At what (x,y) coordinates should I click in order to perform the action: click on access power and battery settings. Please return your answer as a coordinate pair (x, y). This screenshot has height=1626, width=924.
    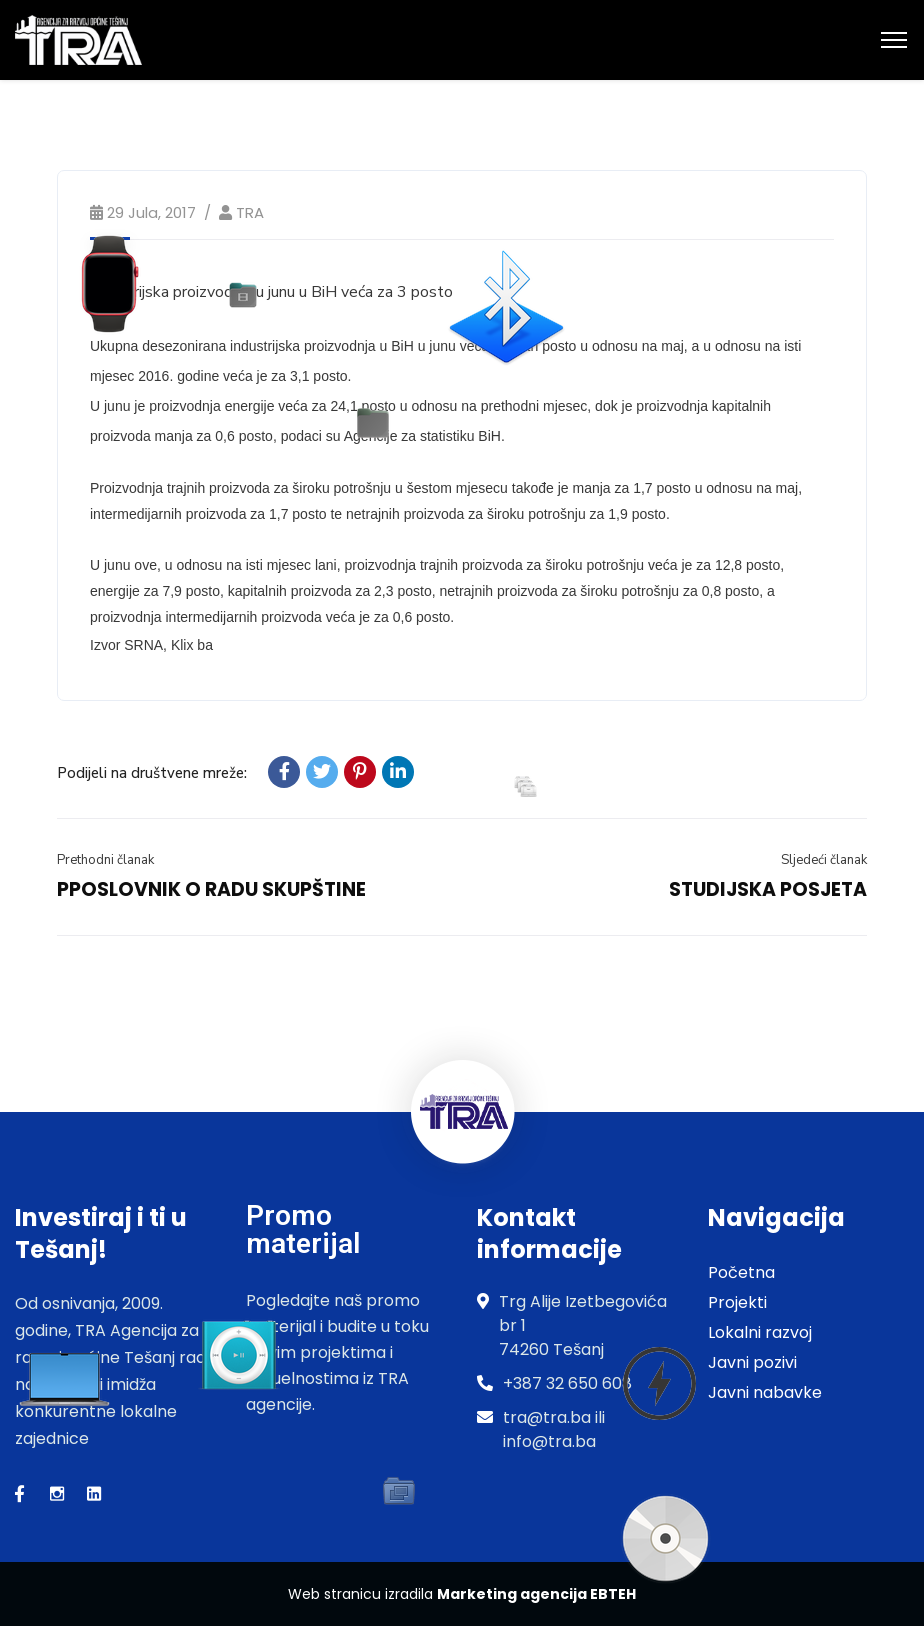
    Looking at the image, I should click on (659, 1383).